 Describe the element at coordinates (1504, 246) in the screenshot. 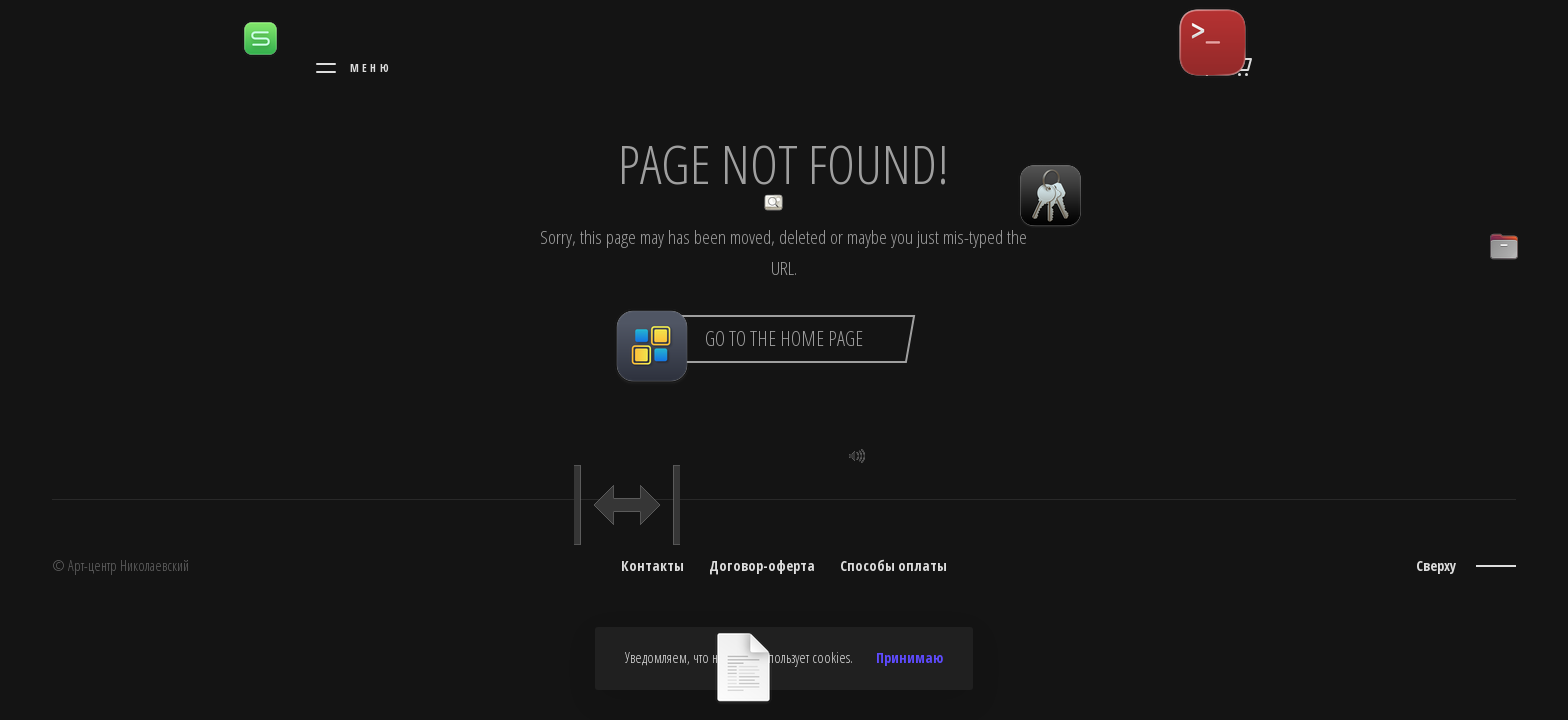

I see `open the file manager application` at that location.